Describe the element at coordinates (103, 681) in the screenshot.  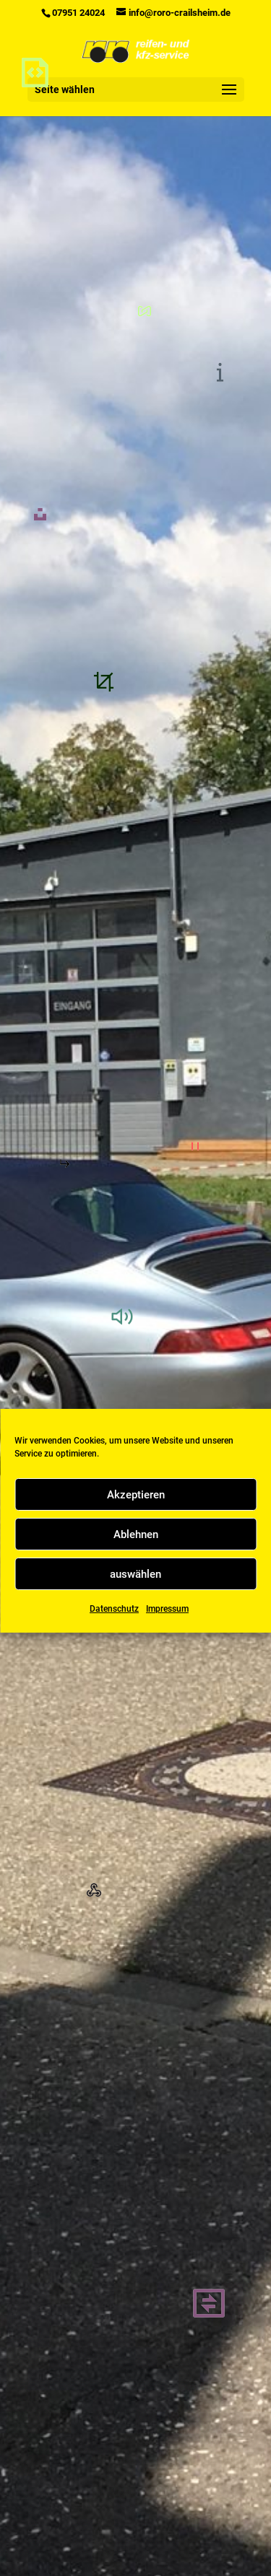
I see `crop an image or photo` at that location.